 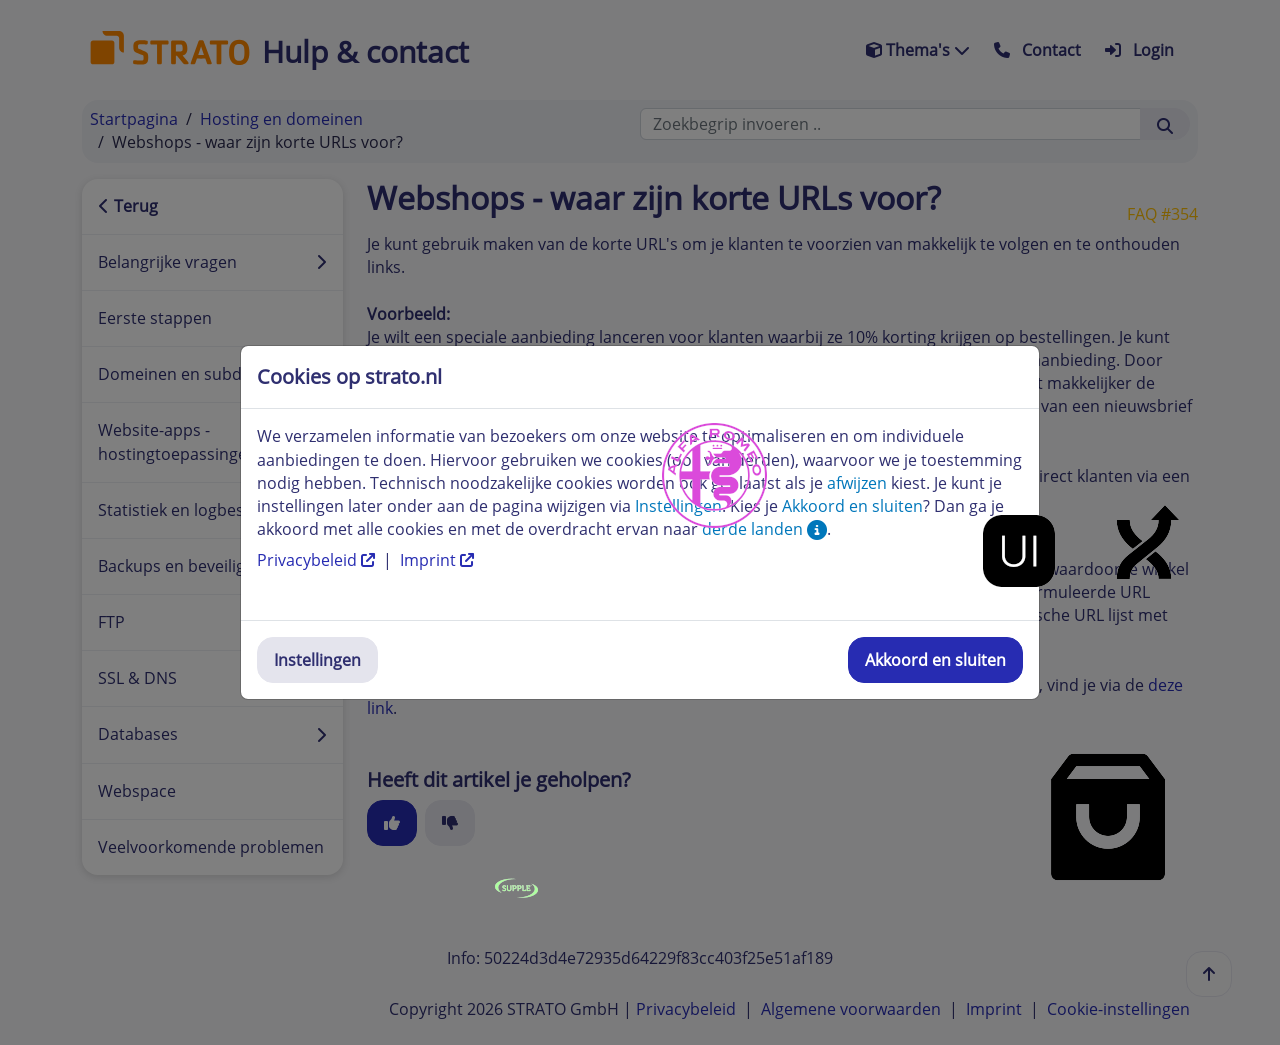 I want to click on supple brand logo, so click(x=516, y=889).